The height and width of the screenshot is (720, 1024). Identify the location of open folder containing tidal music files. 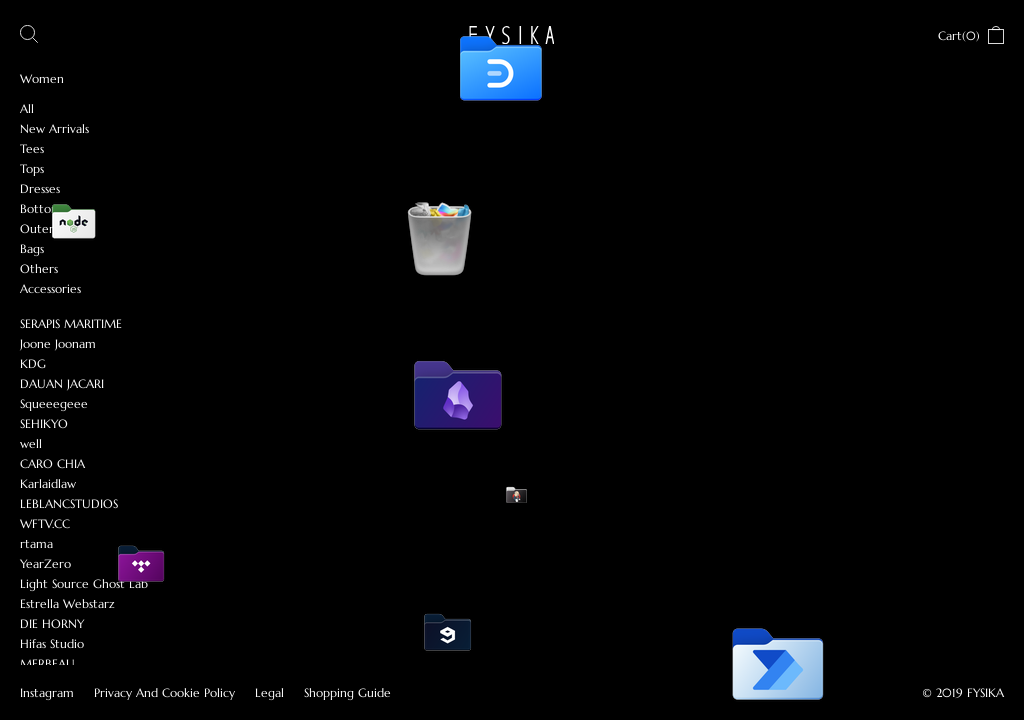
(141, 565).